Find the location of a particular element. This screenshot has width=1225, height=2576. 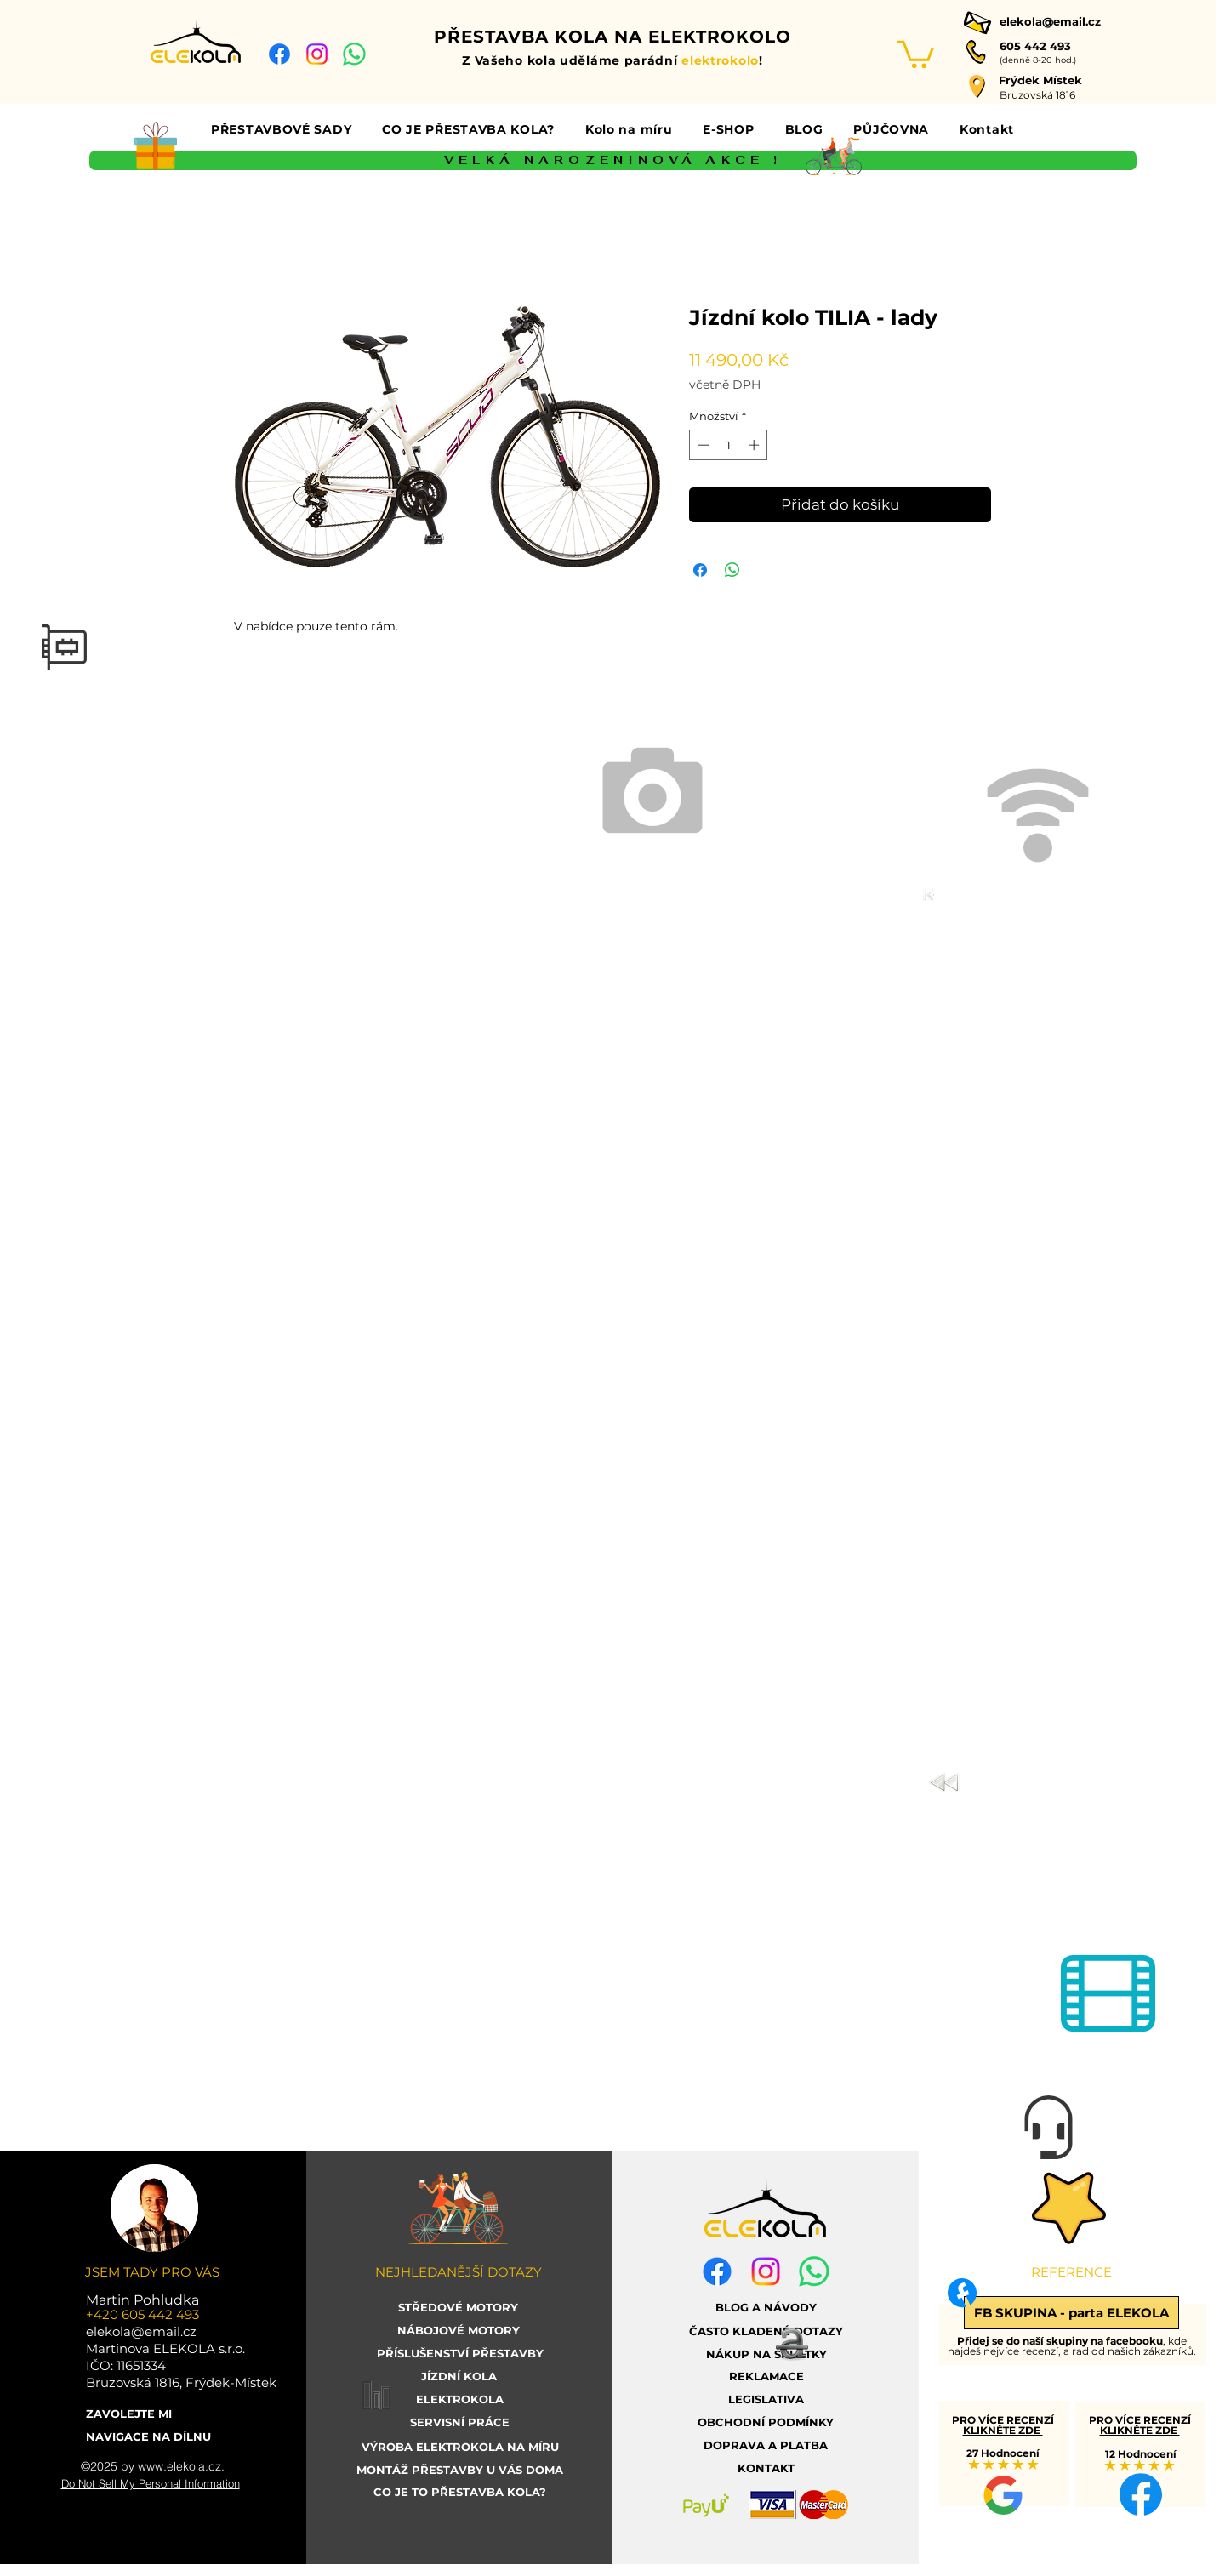

access firmware settings and updates is located at coordinates (64, 647).